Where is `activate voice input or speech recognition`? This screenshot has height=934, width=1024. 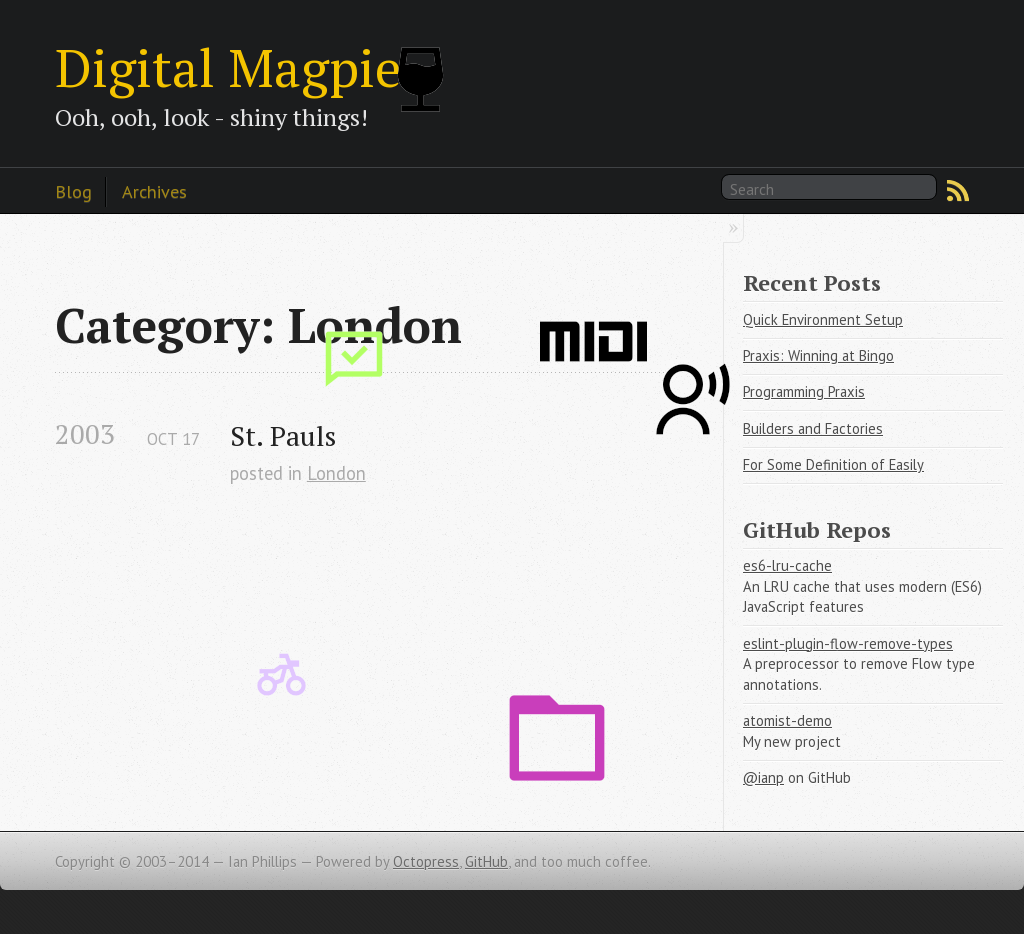 activate voice input or speech recognition is located at coordinates (693, 401).